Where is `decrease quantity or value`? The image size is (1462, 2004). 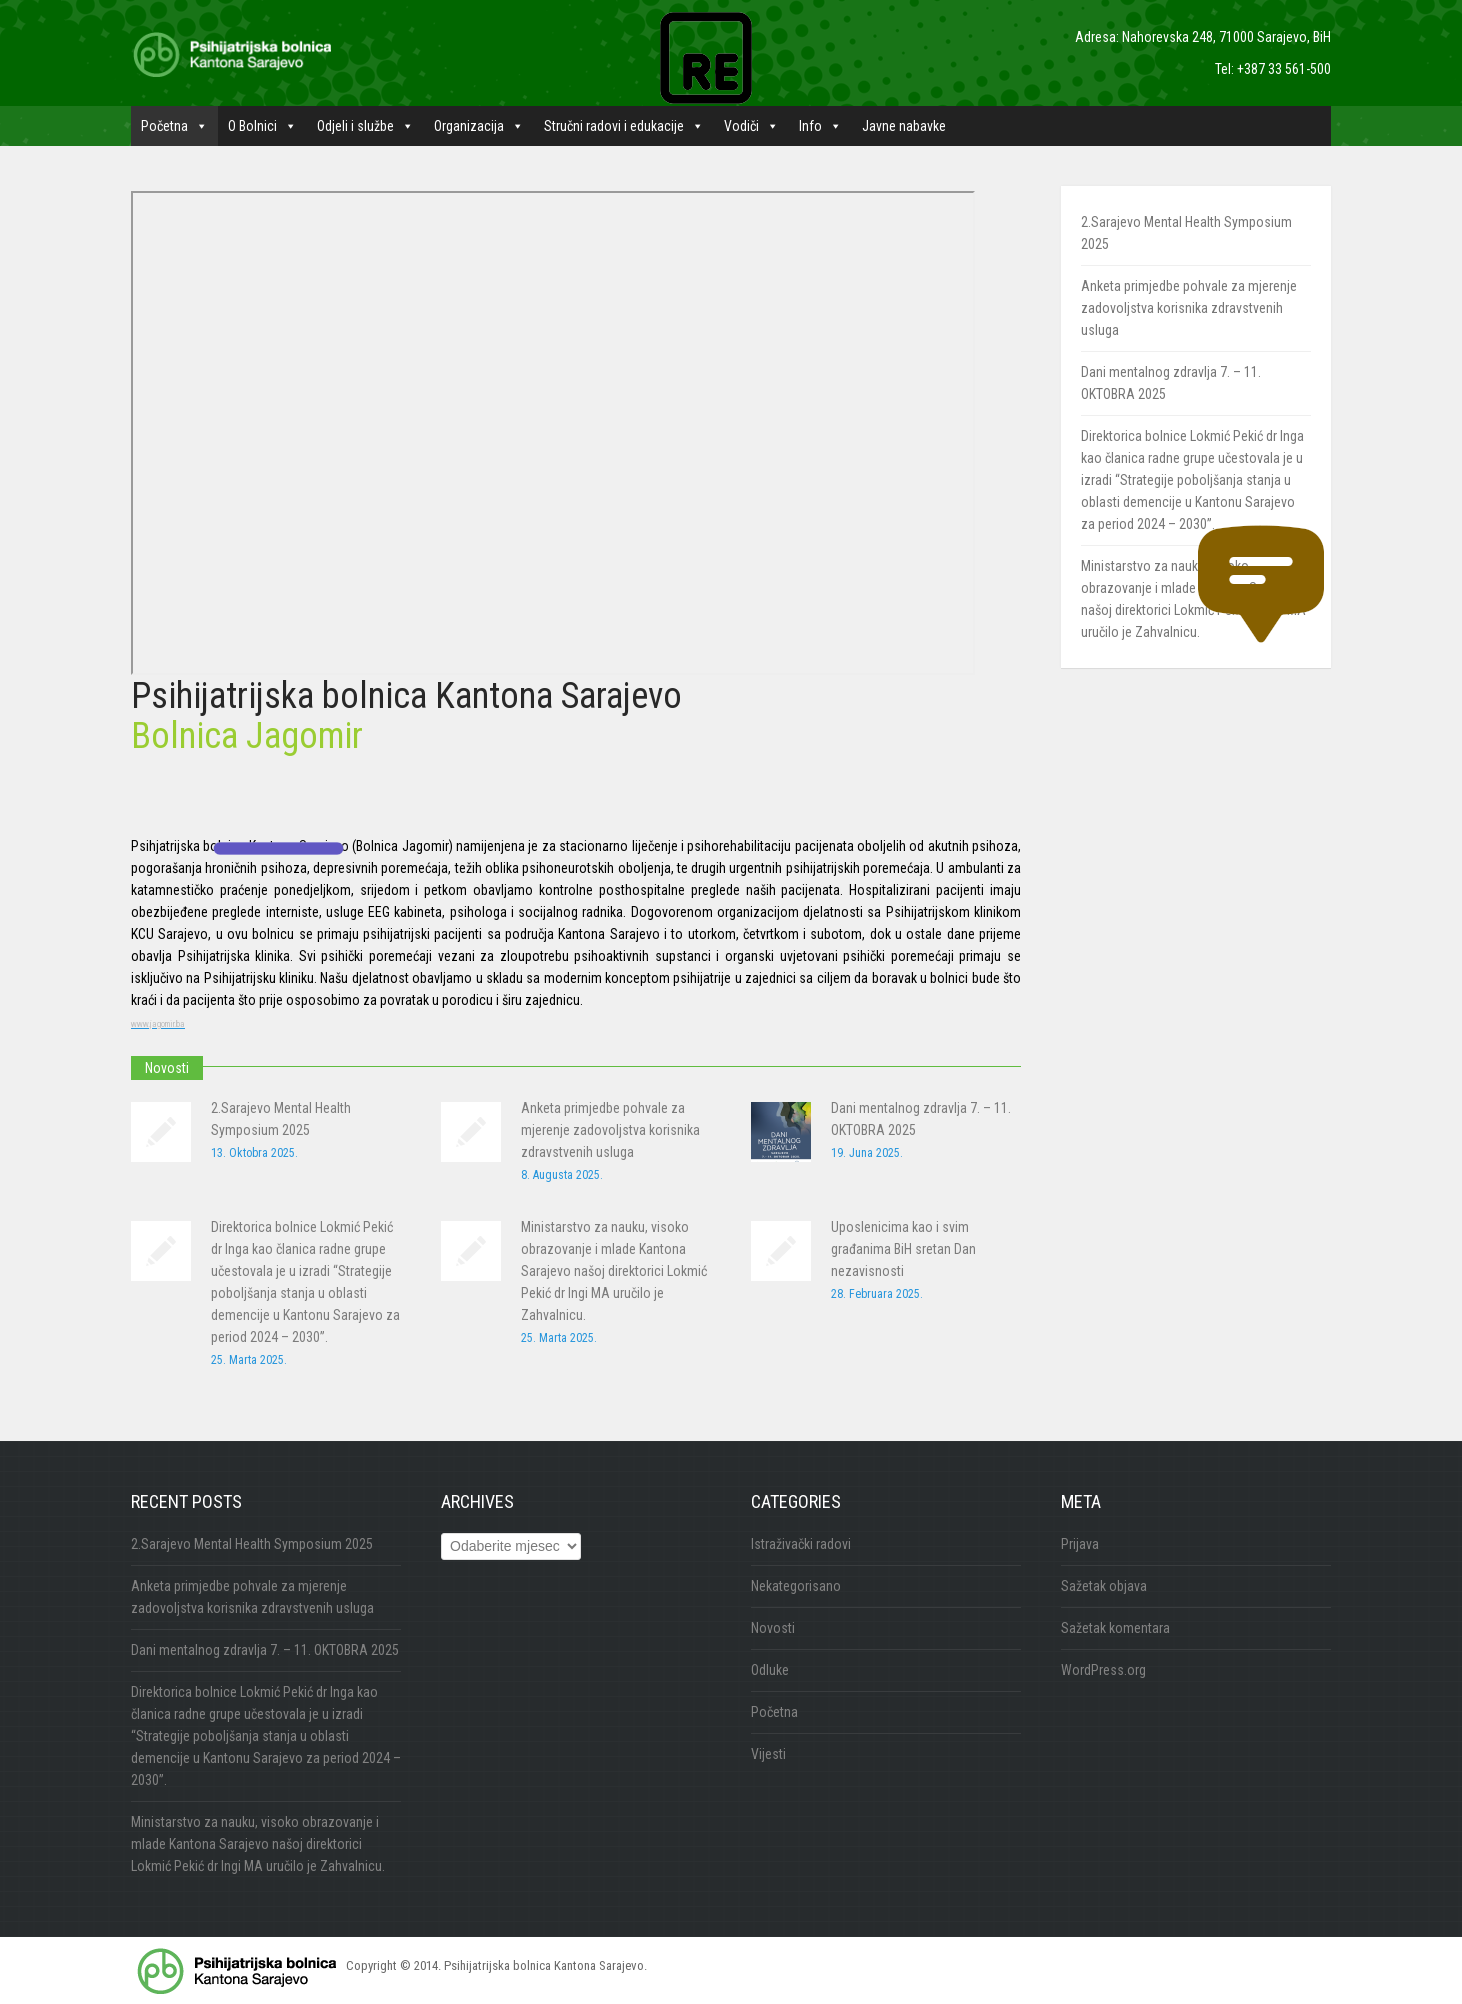
decrease quantity or value is located at coordinates (278, 848).